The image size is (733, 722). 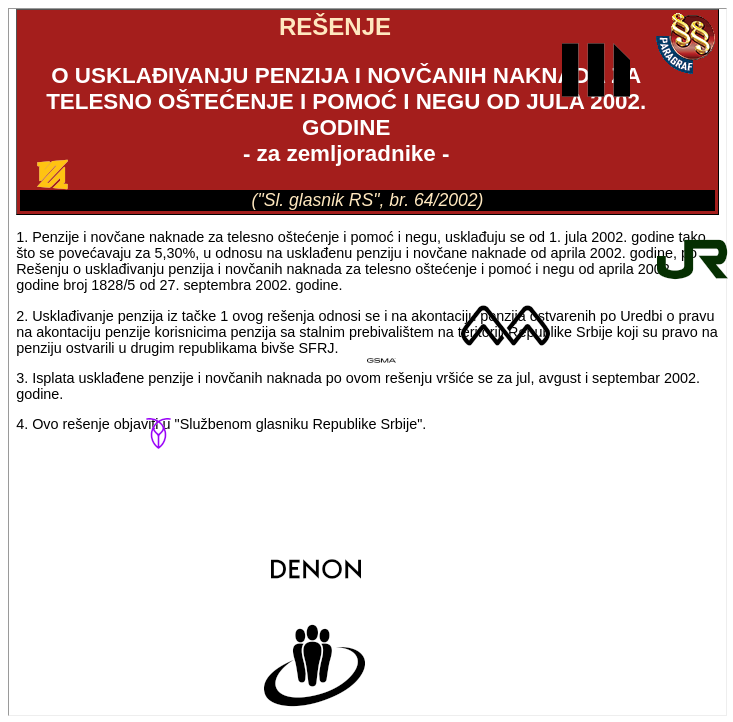 What do you see at coordinates (158, 433) in the screenshot?
I see `cockroach labs company logo` at bounding box center [158, 433].